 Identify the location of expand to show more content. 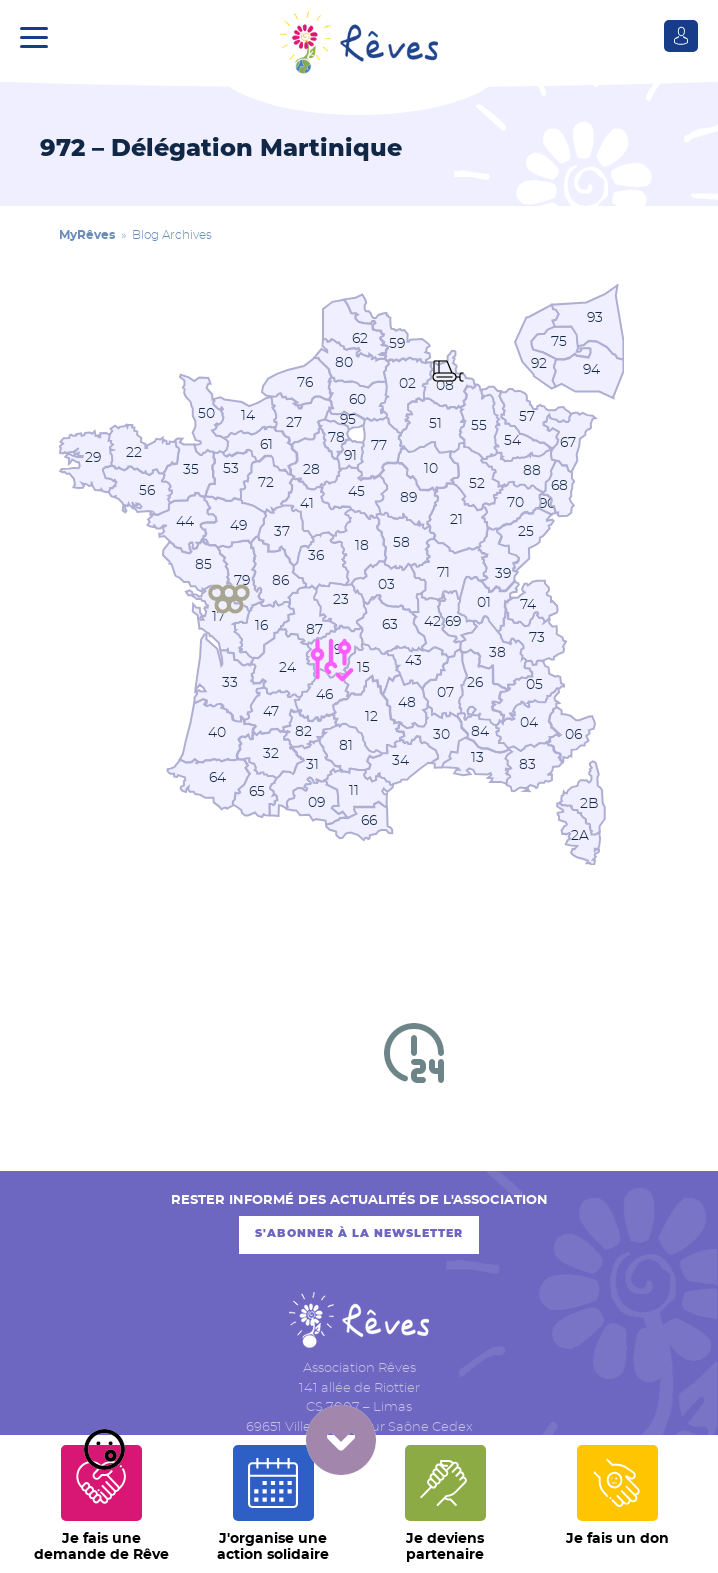
(341, 1440).